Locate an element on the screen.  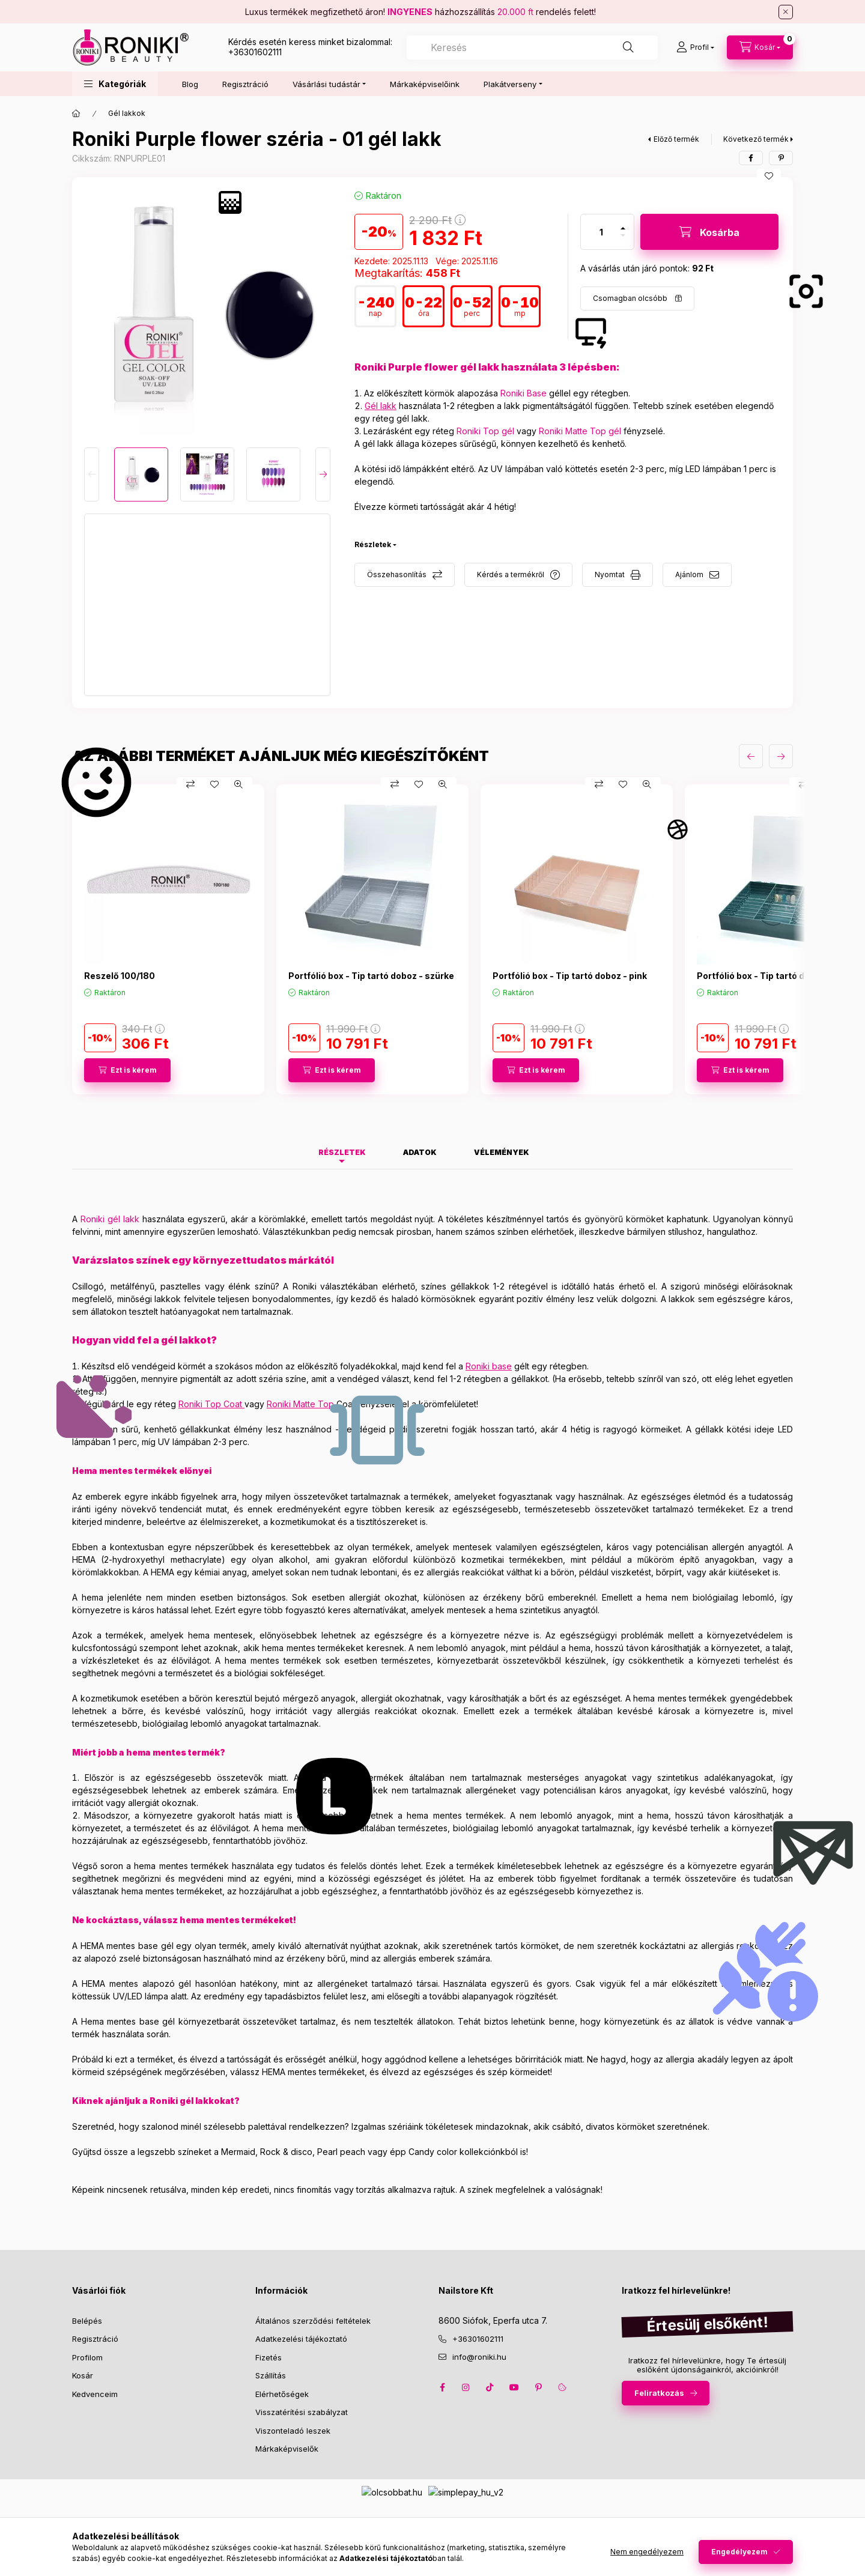
access DC/OS dashboard or services is located at coordinates (813, 1849).